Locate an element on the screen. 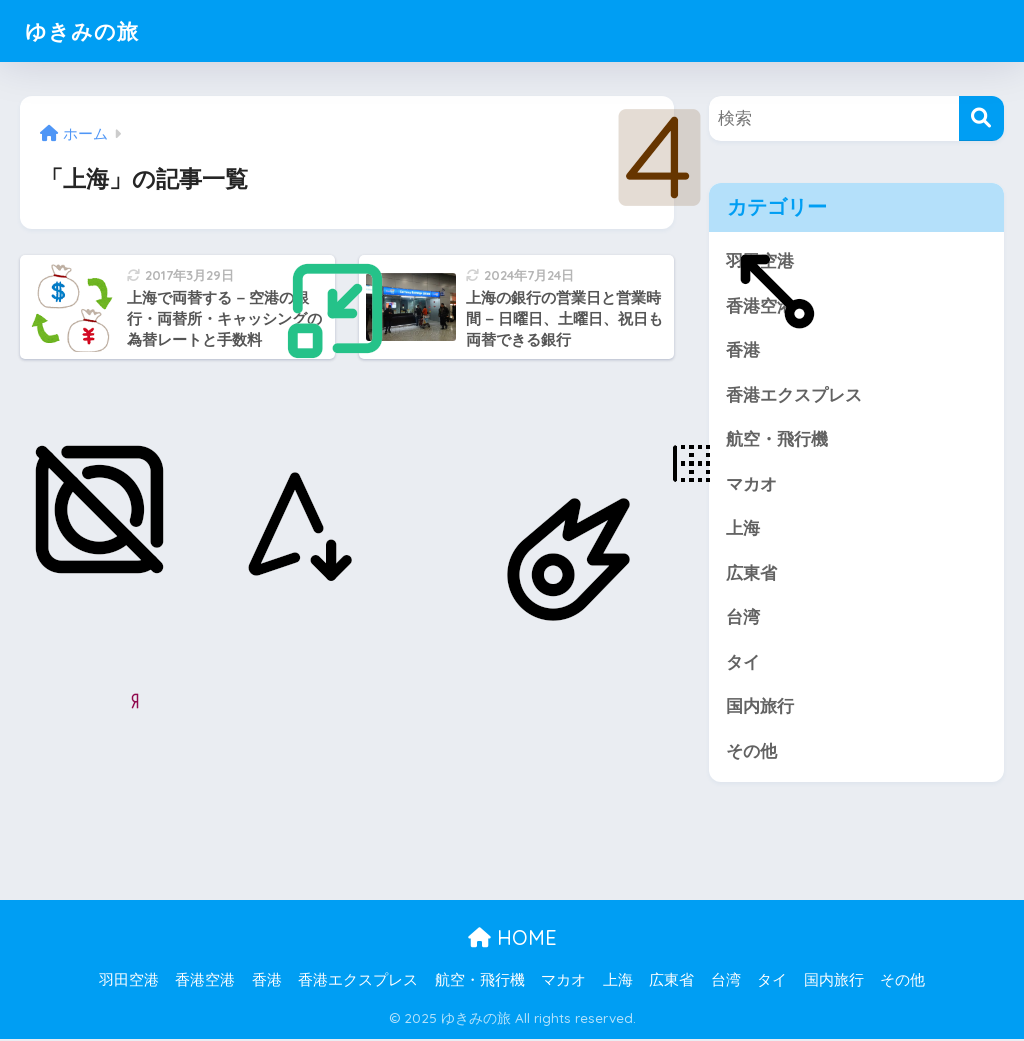  navigate downward or scroll down is located at coordinates (295, 524).